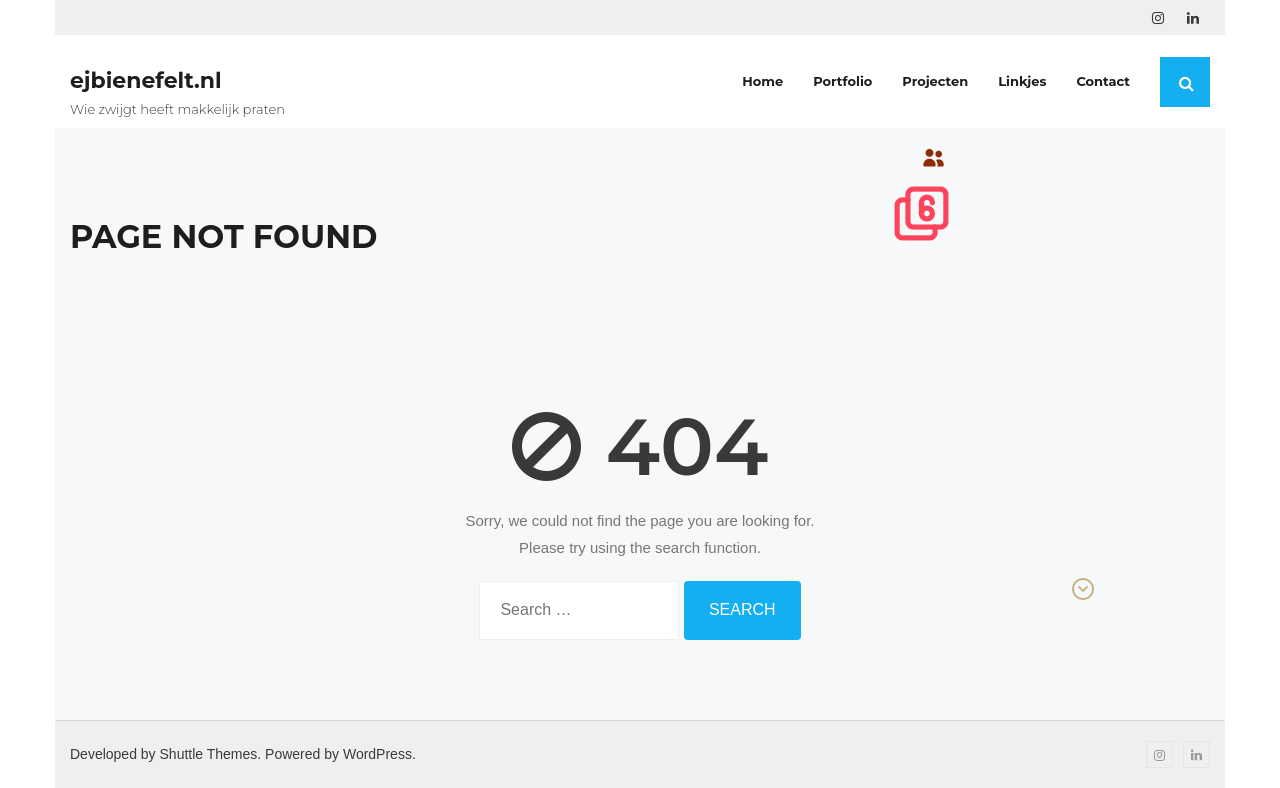  What do you see at coordinates (921, 213) in the screenshot?
I see `view item 6 in a collection or stack` at bounding box center [921, 213].